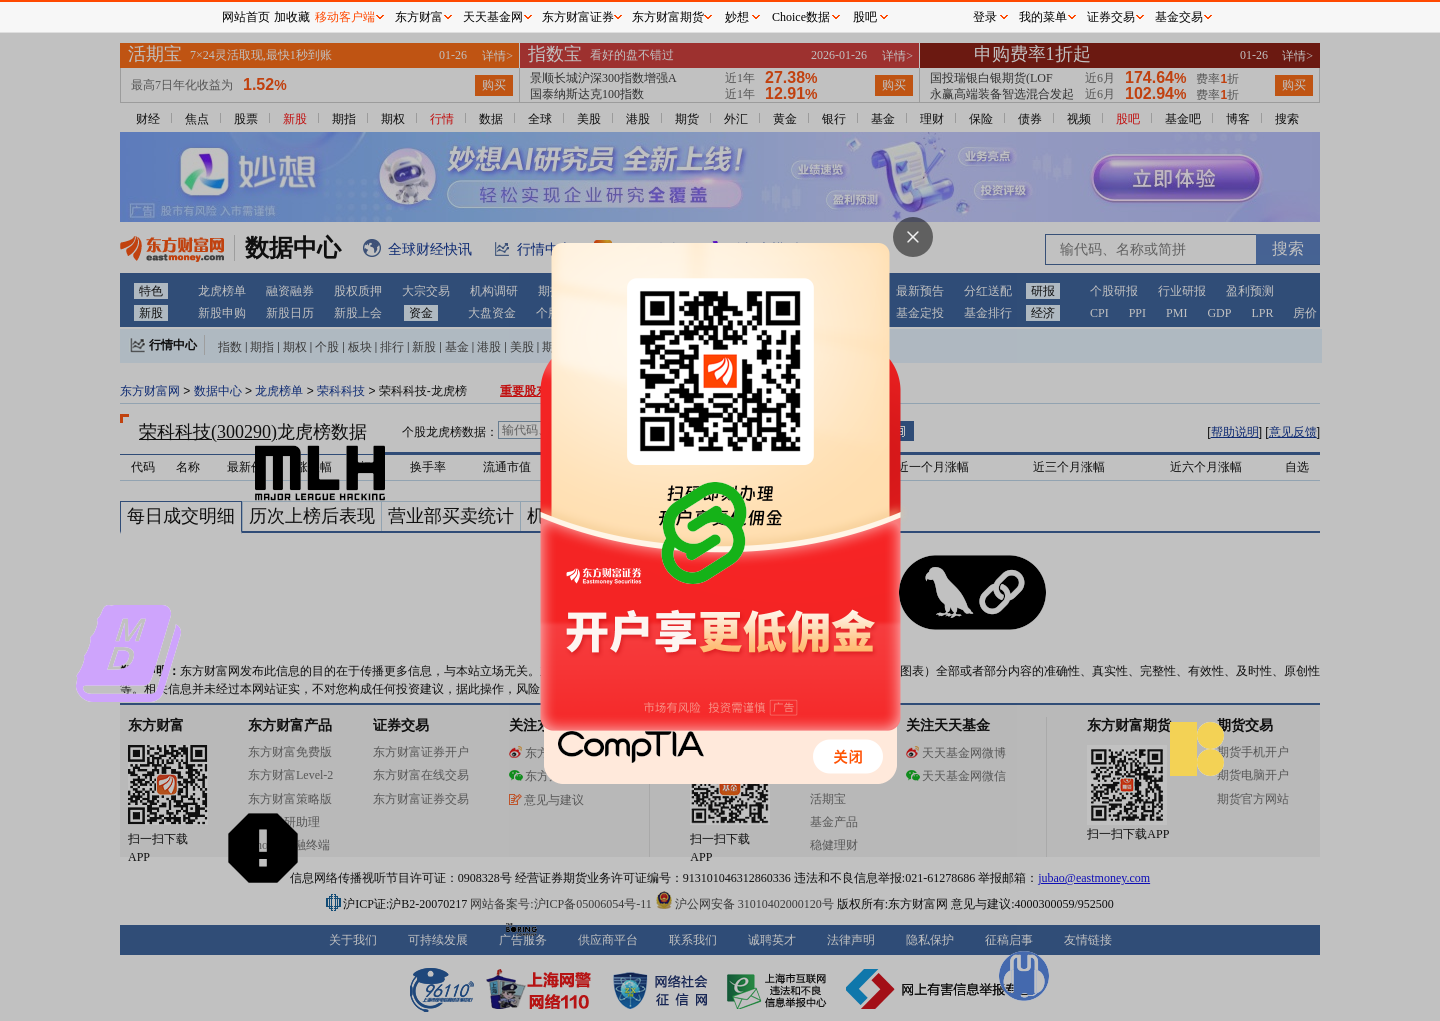 The height and width of the screenshot is (1021, 1440). Describe the element at coordinates (631, 747) in the screenshot. I see `CompTIA official logo` at that location.